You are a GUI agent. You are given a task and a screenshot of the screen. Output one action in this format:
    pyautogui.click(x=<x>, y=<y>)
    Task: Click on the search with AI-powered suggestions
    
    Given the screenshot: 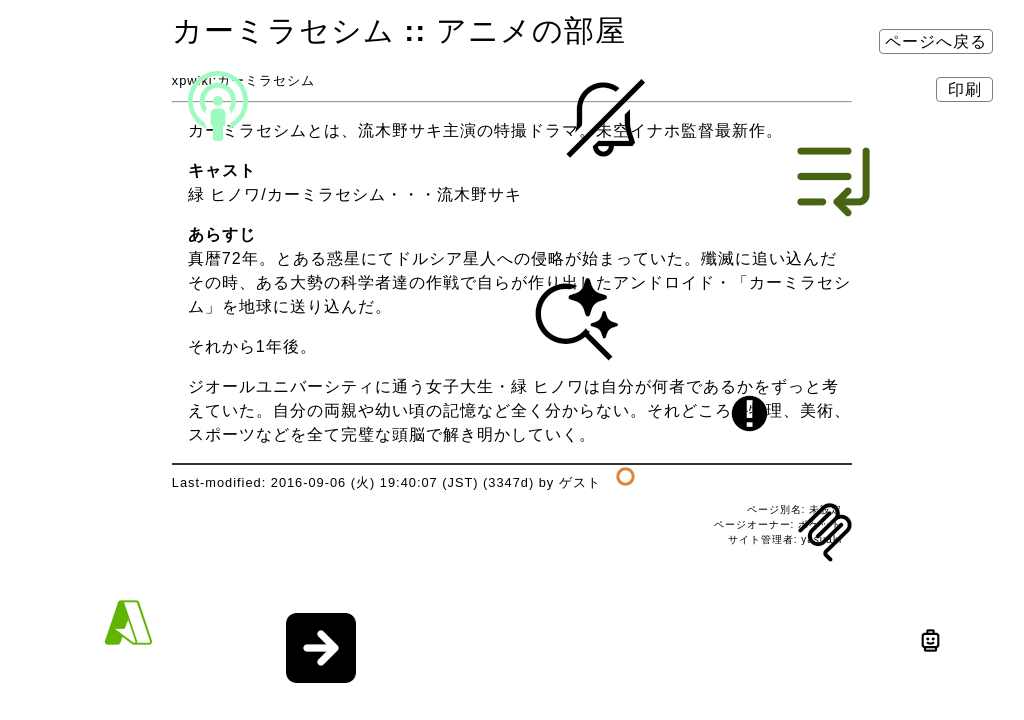 What is the action you would take?
    pyautogui.click(x=574, y=322)
    